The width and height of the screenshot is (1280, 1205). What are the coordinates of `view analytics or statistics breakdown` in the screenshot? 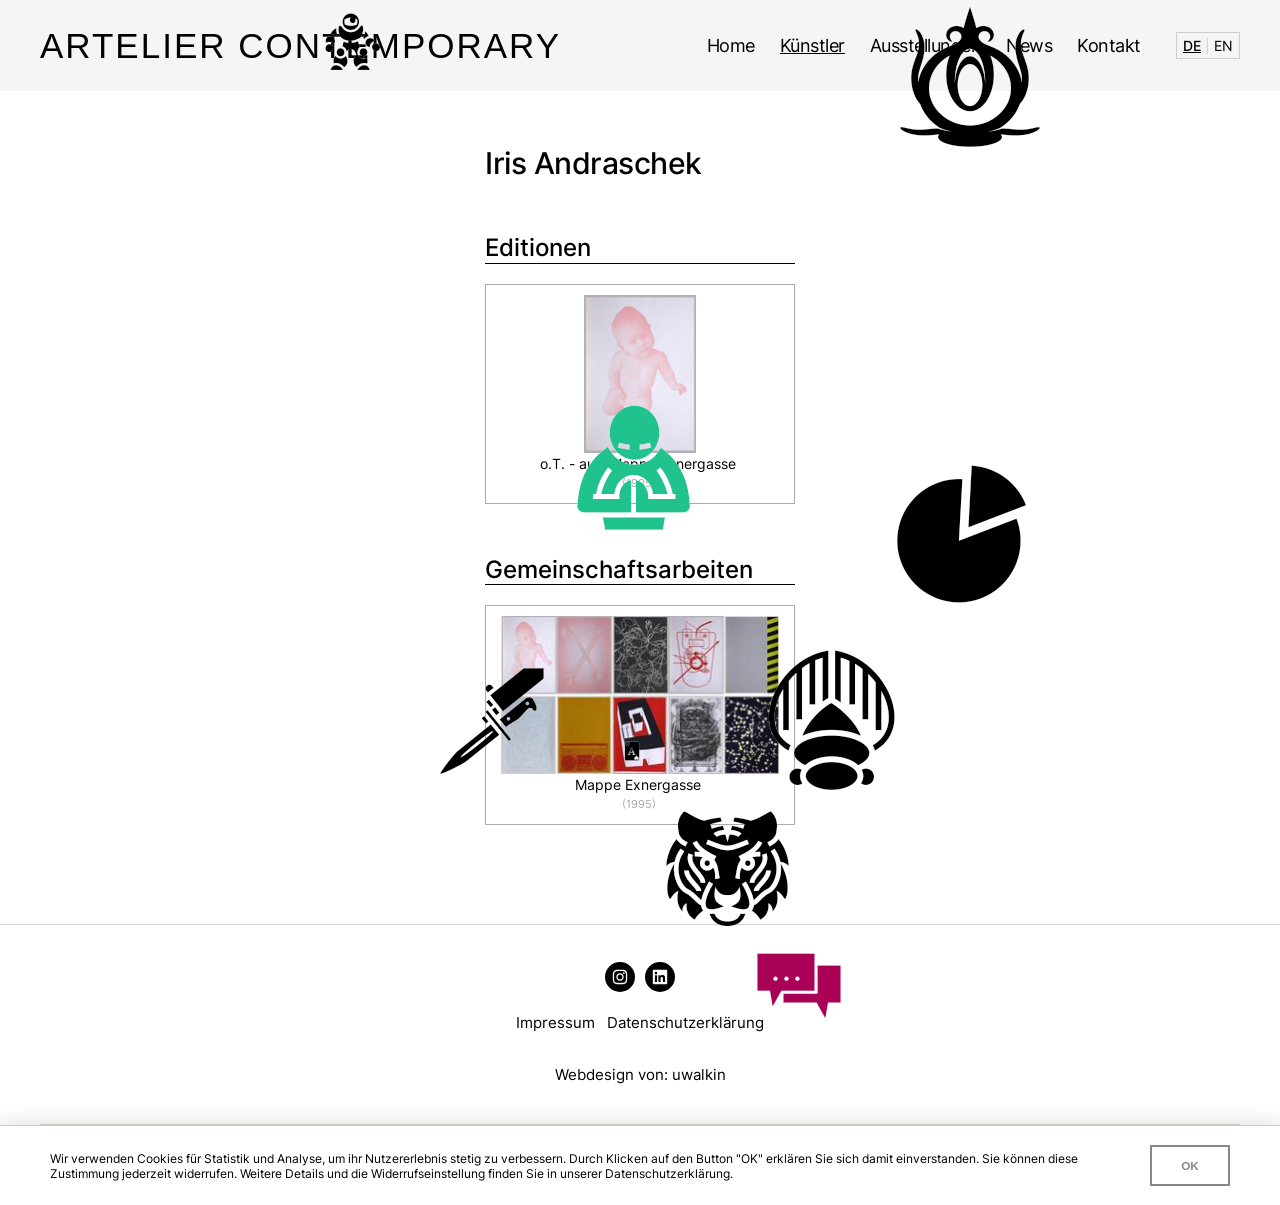 It's located at (962, 534).